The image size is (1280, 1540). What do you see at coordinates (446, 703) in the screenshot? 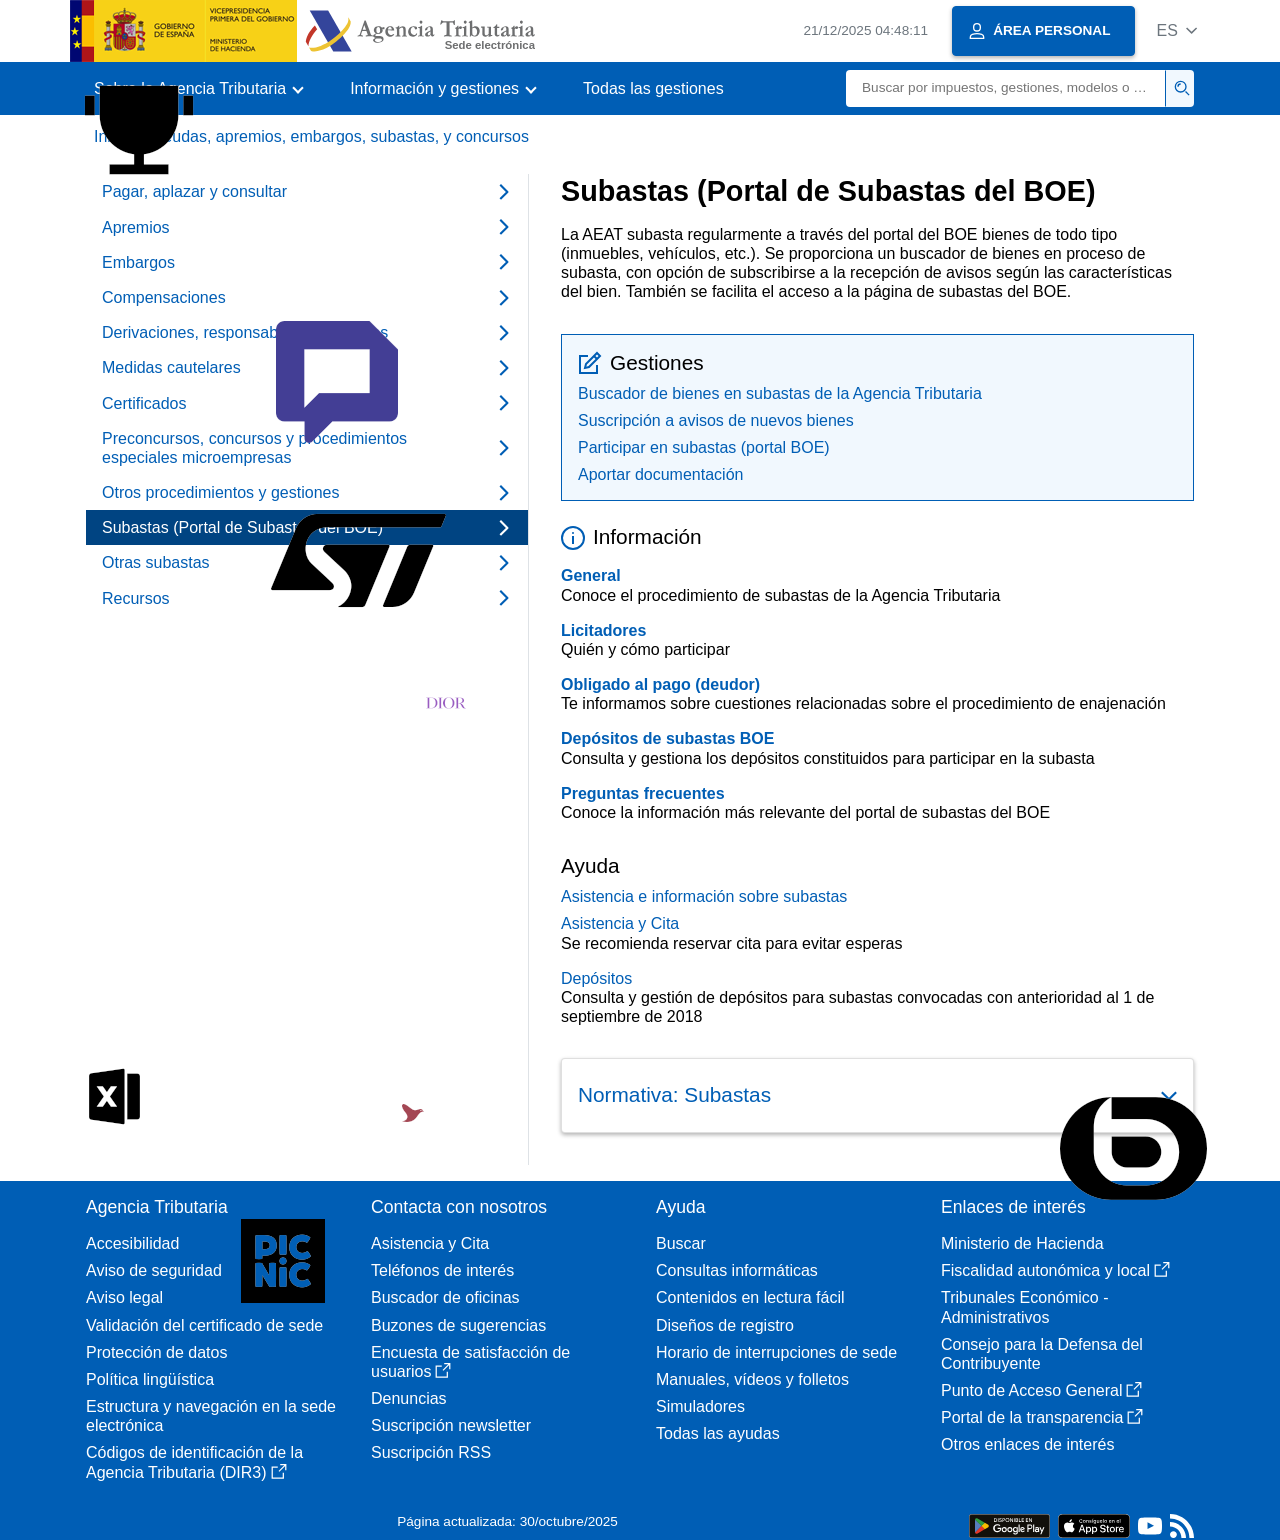
I see `visit the Dior official website` at bounding box center [446, 703].